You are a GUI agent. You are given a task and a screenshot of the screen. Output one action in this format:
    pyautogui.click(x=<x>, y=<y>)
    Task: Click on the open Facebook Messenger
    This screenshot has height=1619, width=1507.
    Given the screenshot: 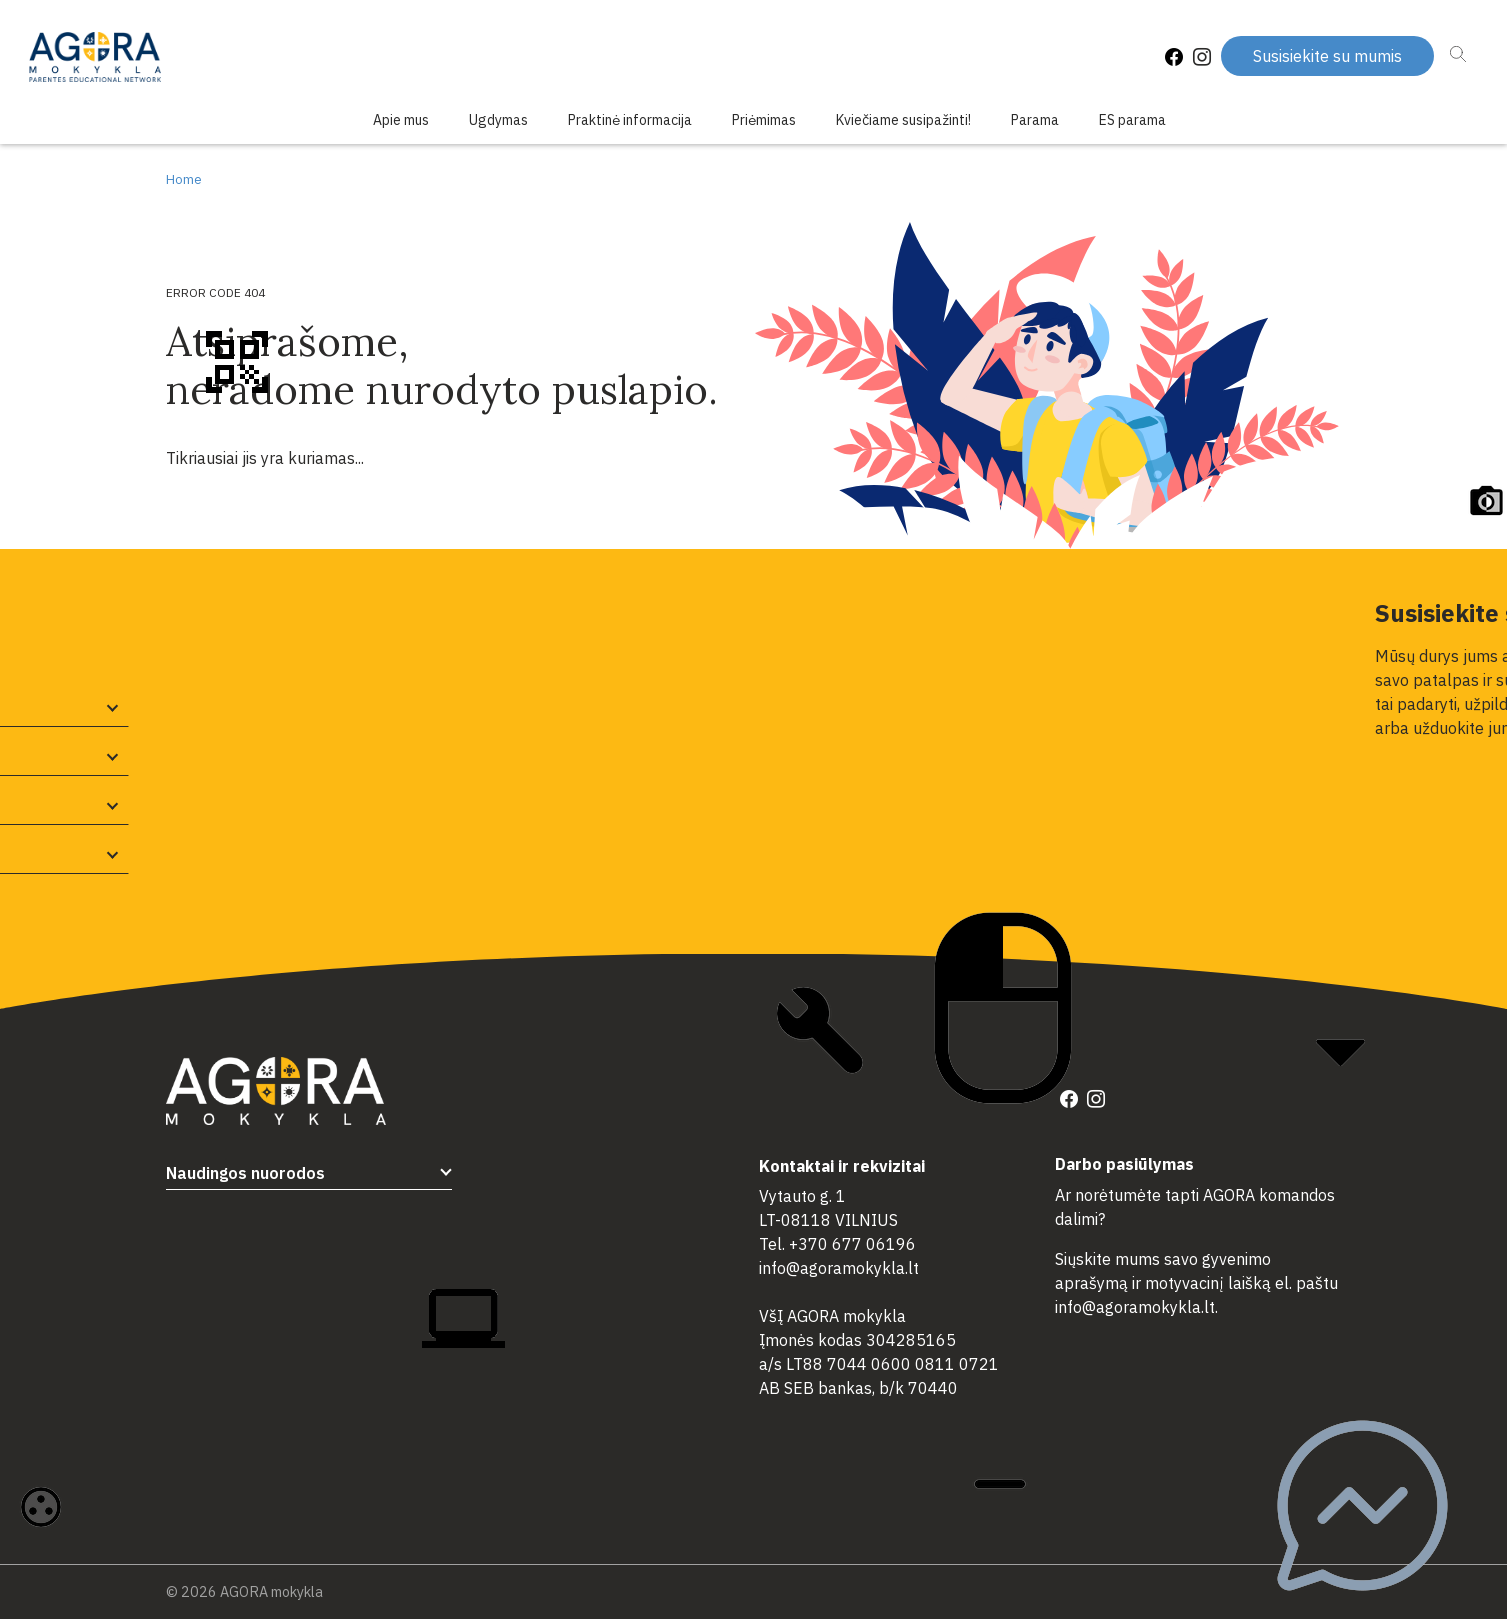 What is the action you would take?
    pyautogui.click(x=1362, y=1505)
    